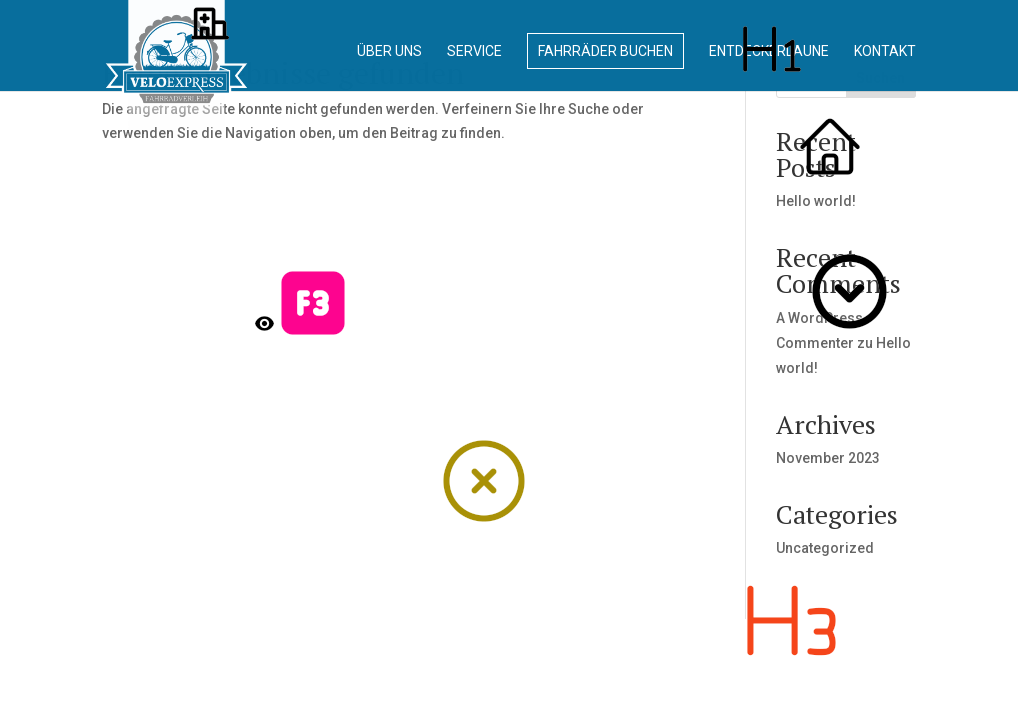  I want to click on find nearby hospitals or medical facilities, so click(208, 23).